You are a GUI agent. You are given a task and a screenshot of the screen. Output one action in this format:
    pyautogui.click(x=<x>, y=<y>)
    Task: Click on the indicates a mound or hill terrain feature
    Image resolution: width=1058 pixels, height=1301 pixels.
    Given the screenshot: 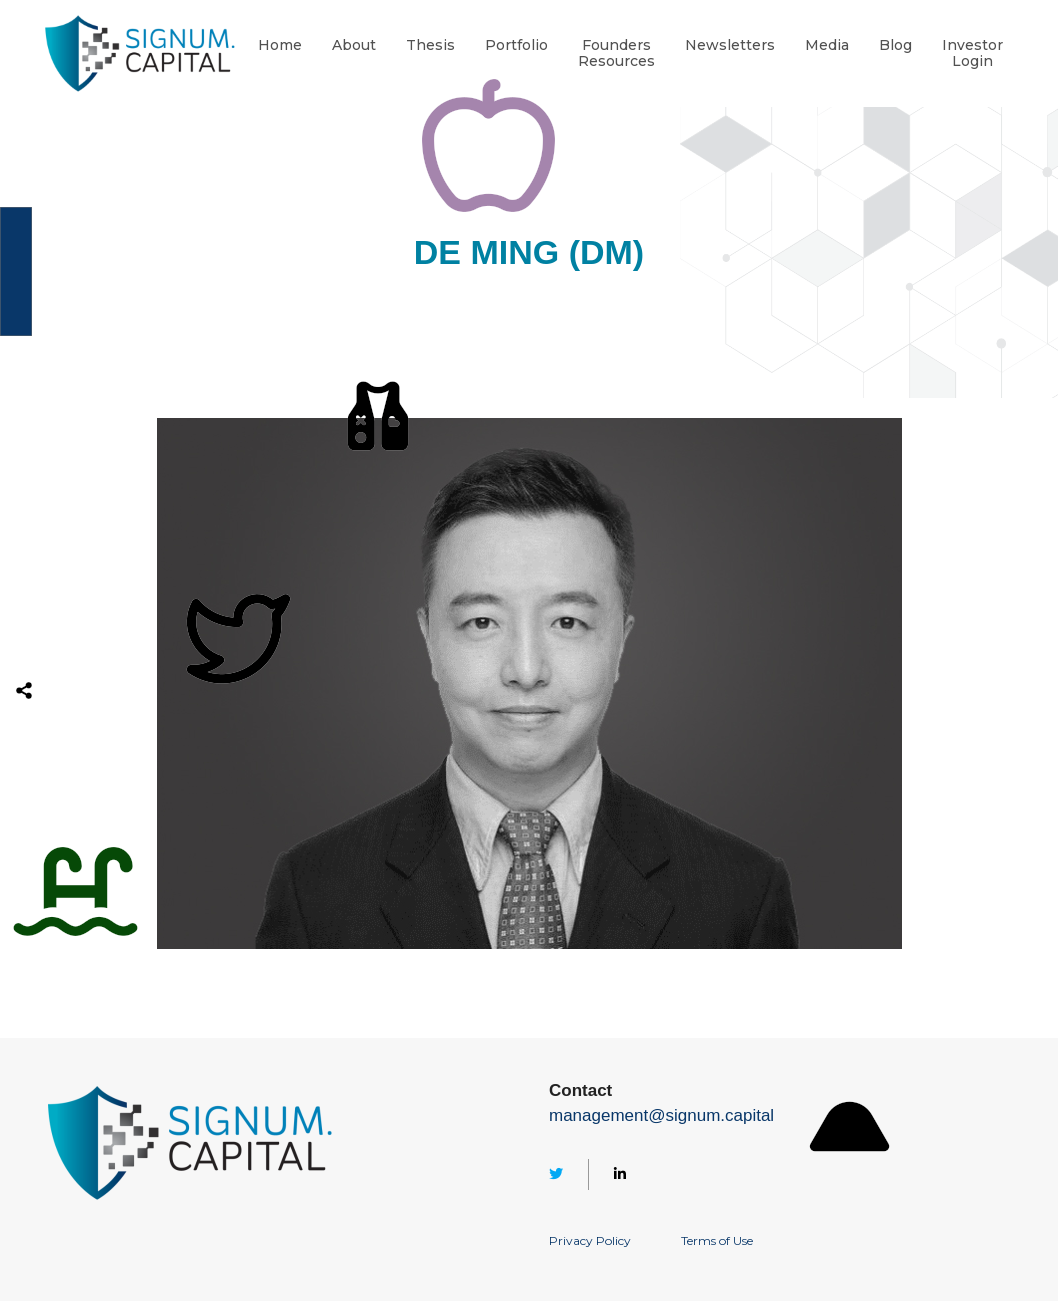 What is the action you would take?
    pyautogui.click(x=849, y=1126)
    